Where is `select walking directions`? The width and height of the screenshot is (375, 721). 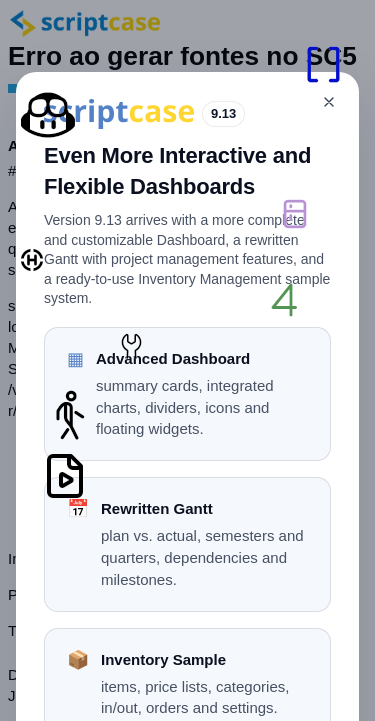
select walking directions is located at coordinates (71, 415).